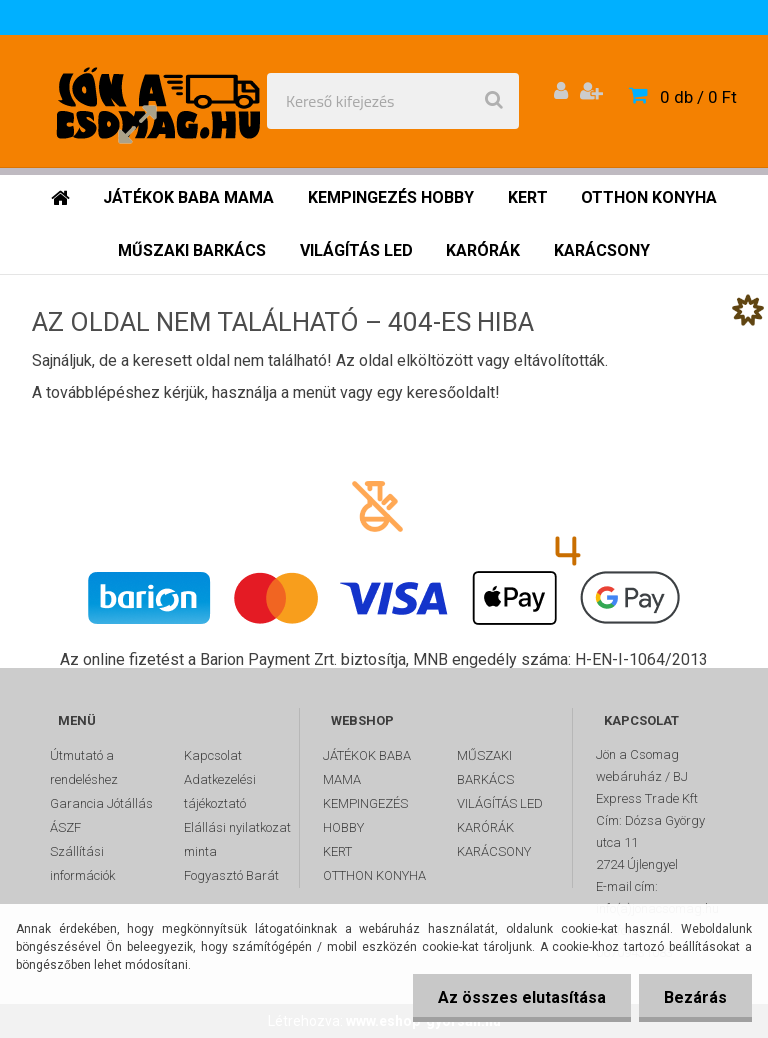 Image resolution: width=768 pixels, height=1038 pixels. What do you see at coordinates (748, 310) in the screenshot?
I see `represents the Bahá'í faith symbol` at bounding box center [748, 310].